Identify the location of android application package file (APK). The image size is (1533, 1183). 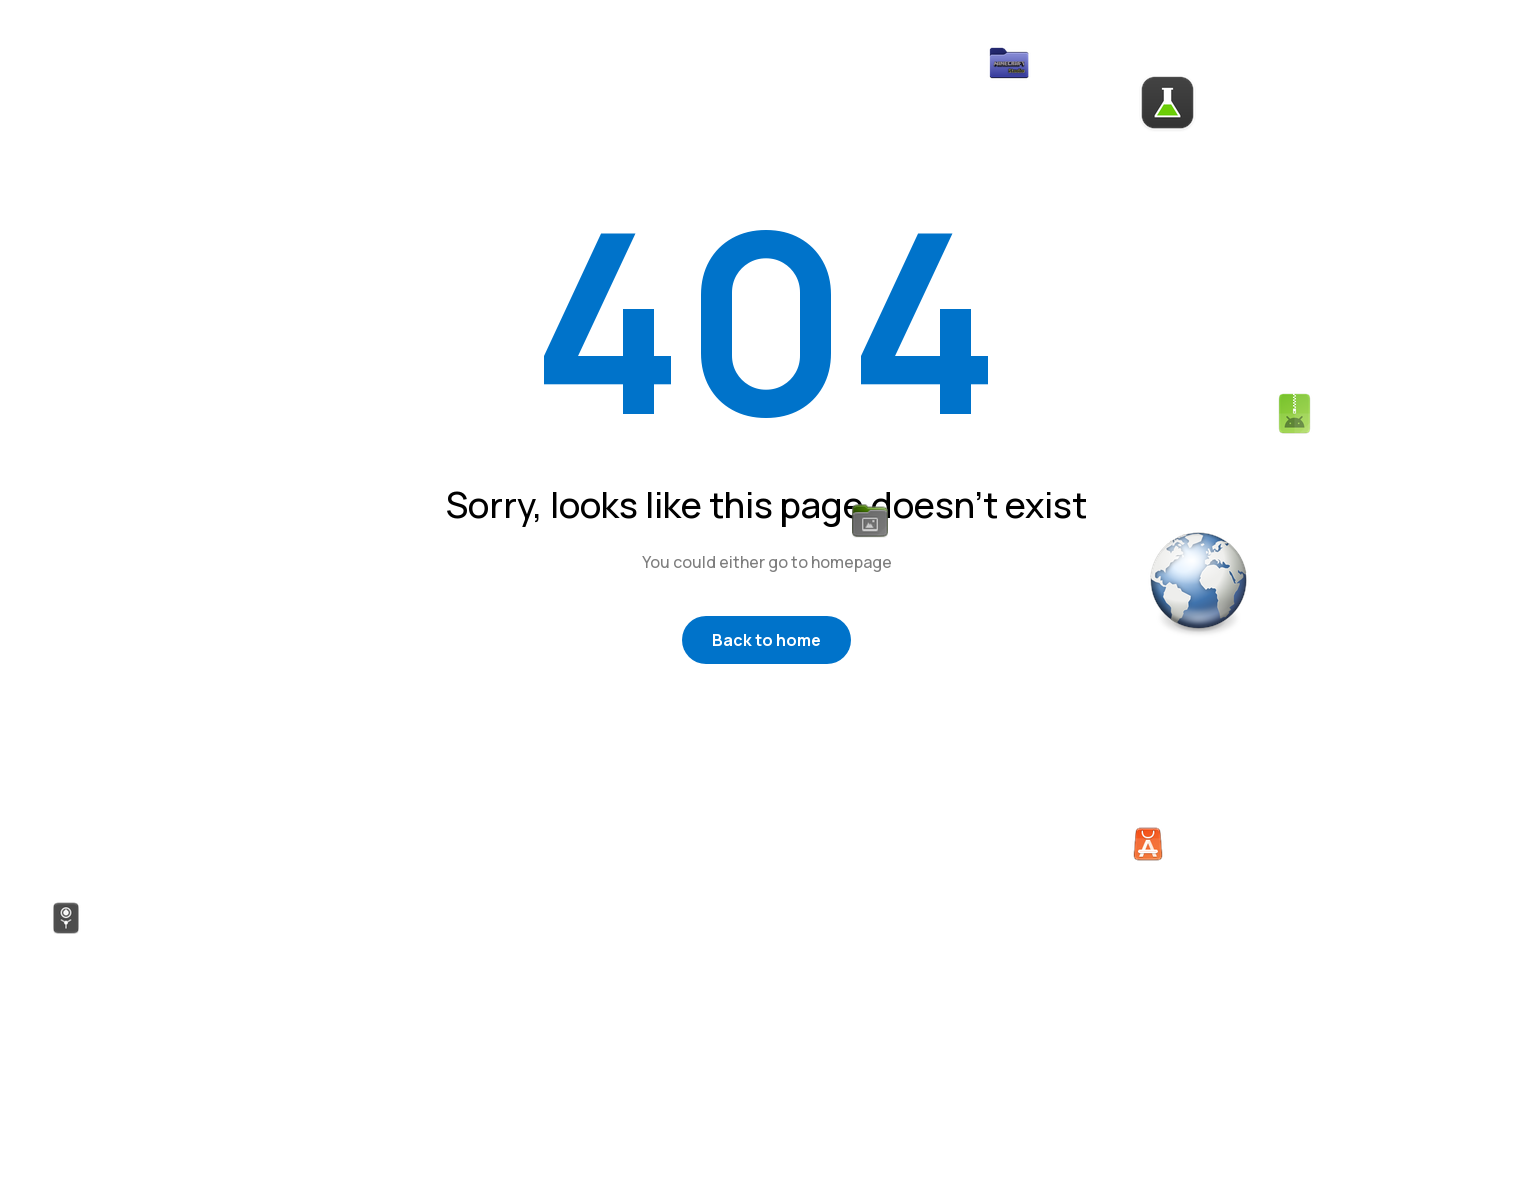
(1294, 413).